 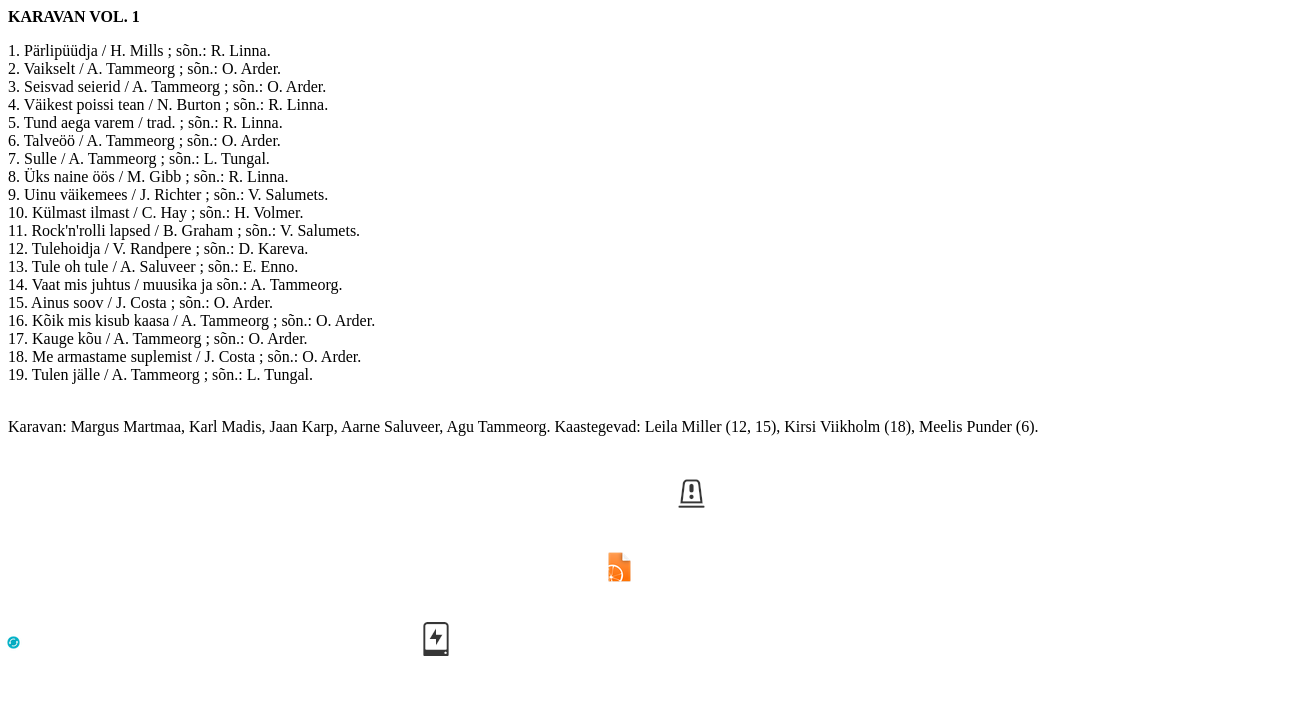 What do you see at coordinates (691, 492) in the screenshot?
I see `indicates a system error or crash report` at bounding box center [691, 492].